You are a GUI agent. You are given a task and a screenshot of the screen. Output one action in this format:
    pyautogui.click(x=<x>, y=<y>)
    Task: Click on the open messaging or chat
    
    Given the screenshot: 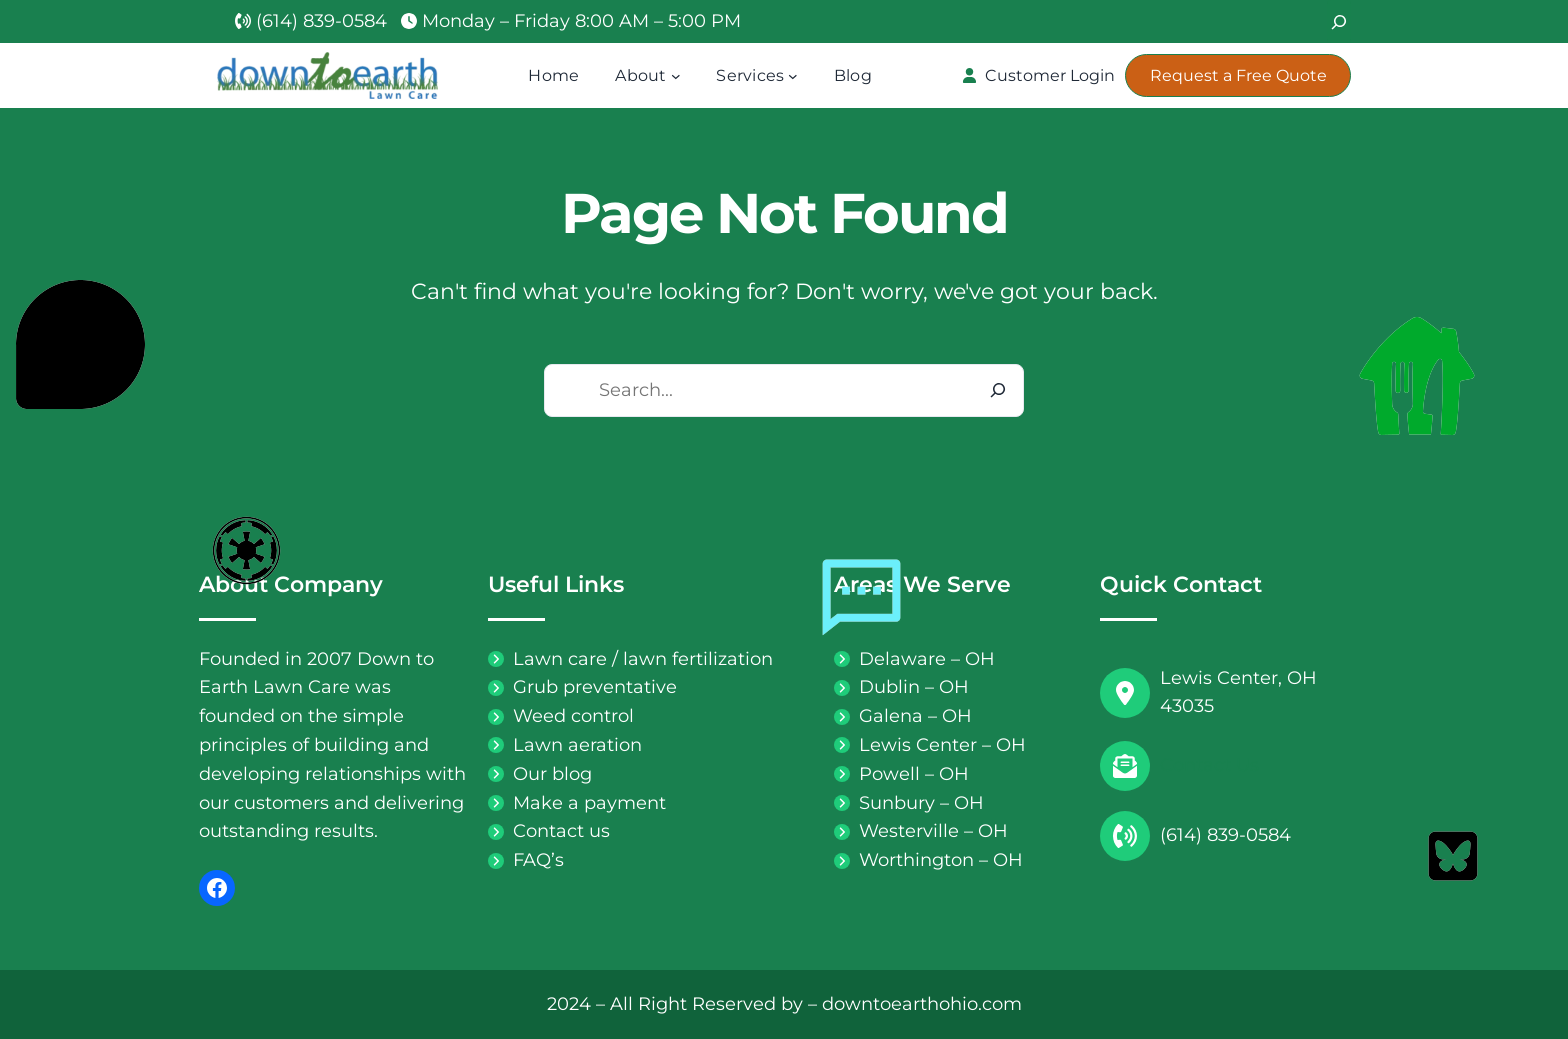 What is the action you would take?
    pyautogui.click(x=861, y=594)
    